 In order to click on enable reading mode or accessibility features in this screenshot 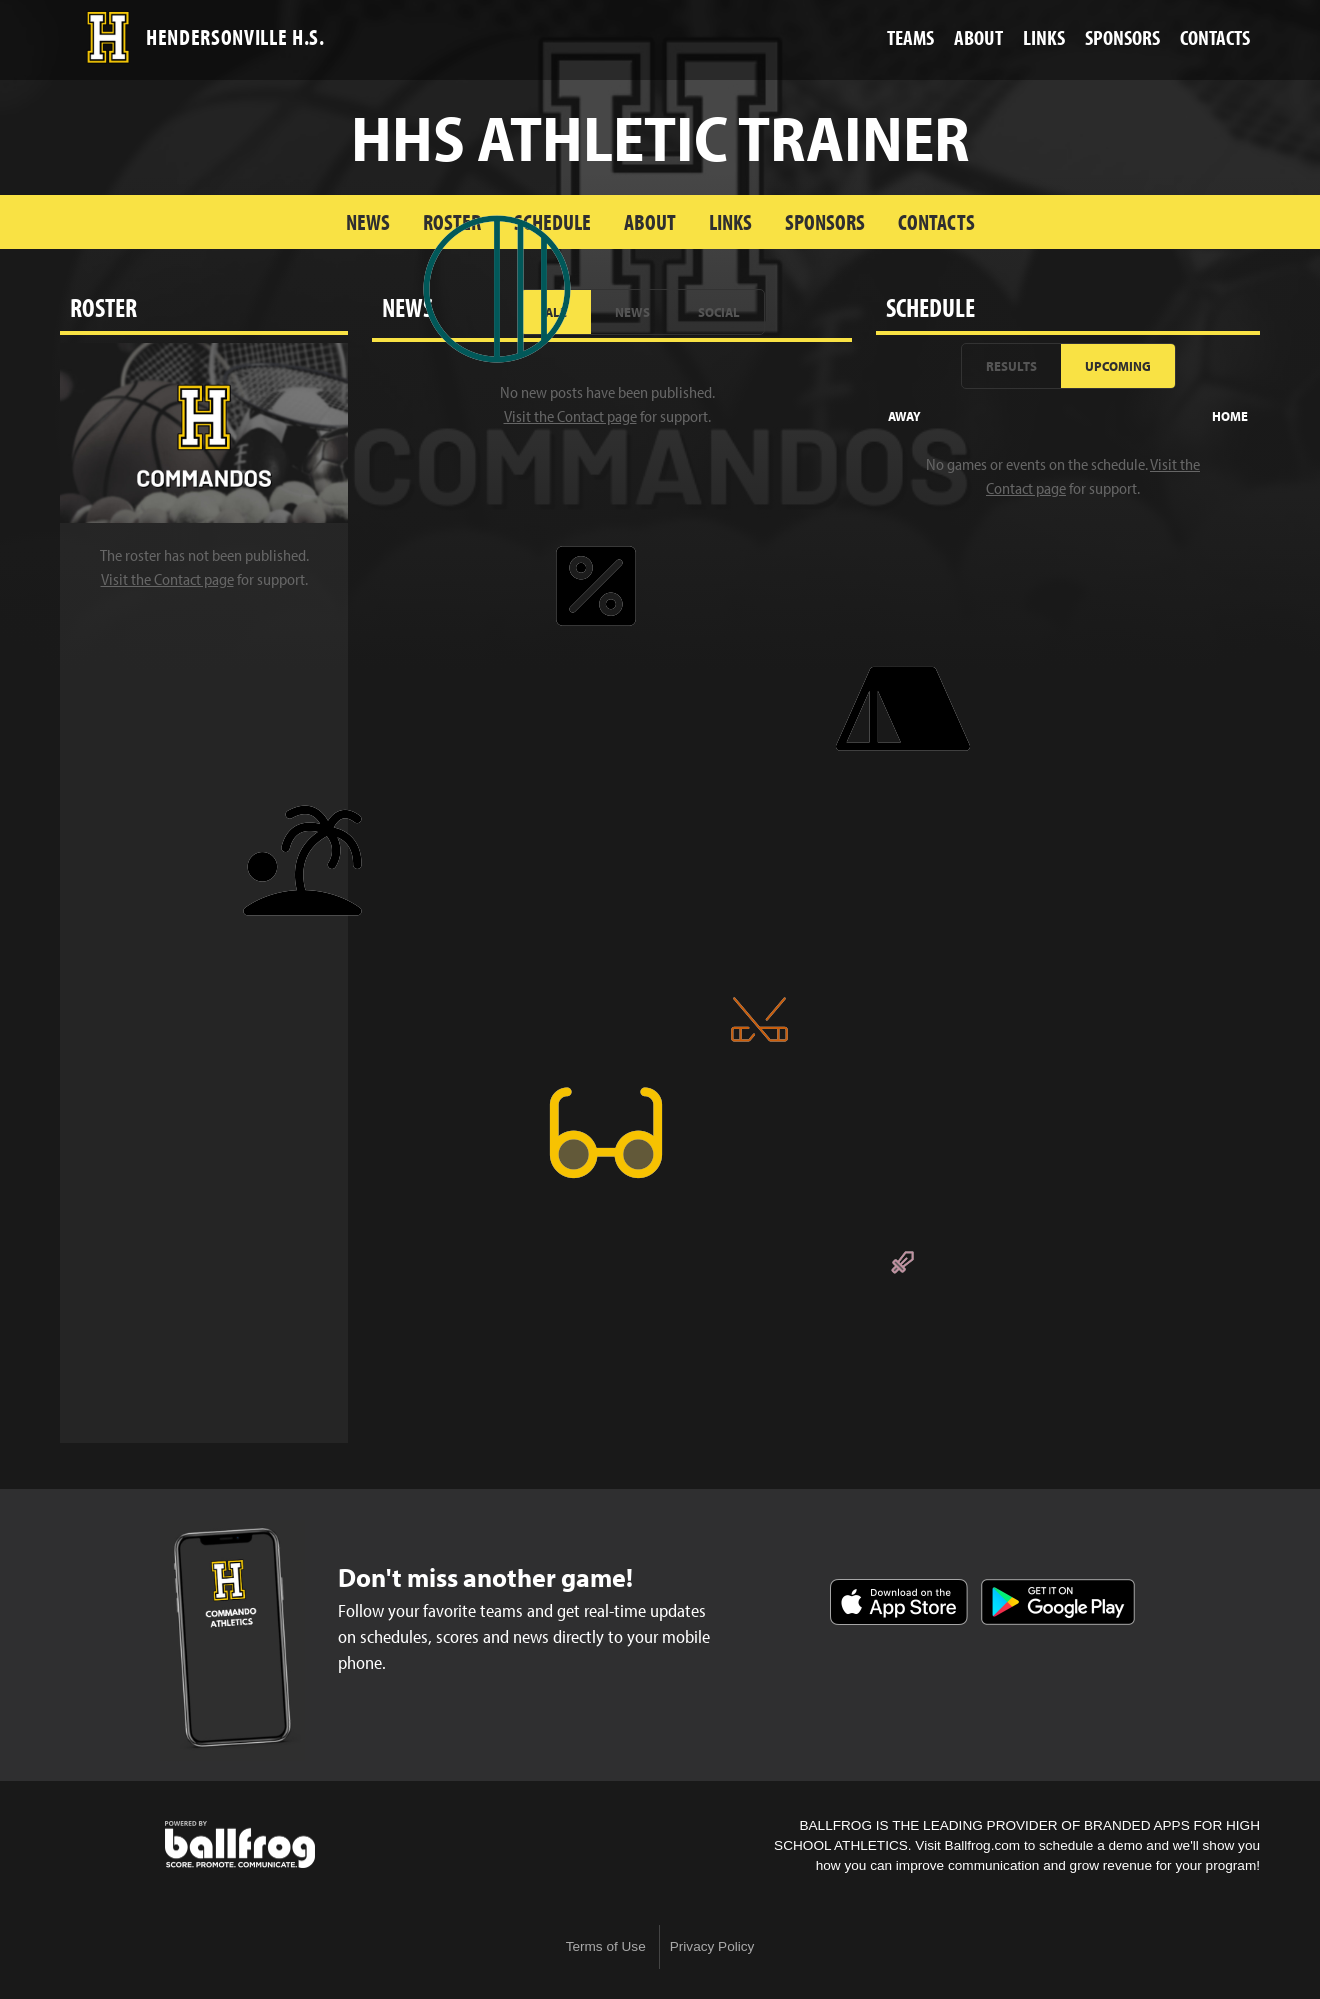, I will do `click(606, 1135)`.